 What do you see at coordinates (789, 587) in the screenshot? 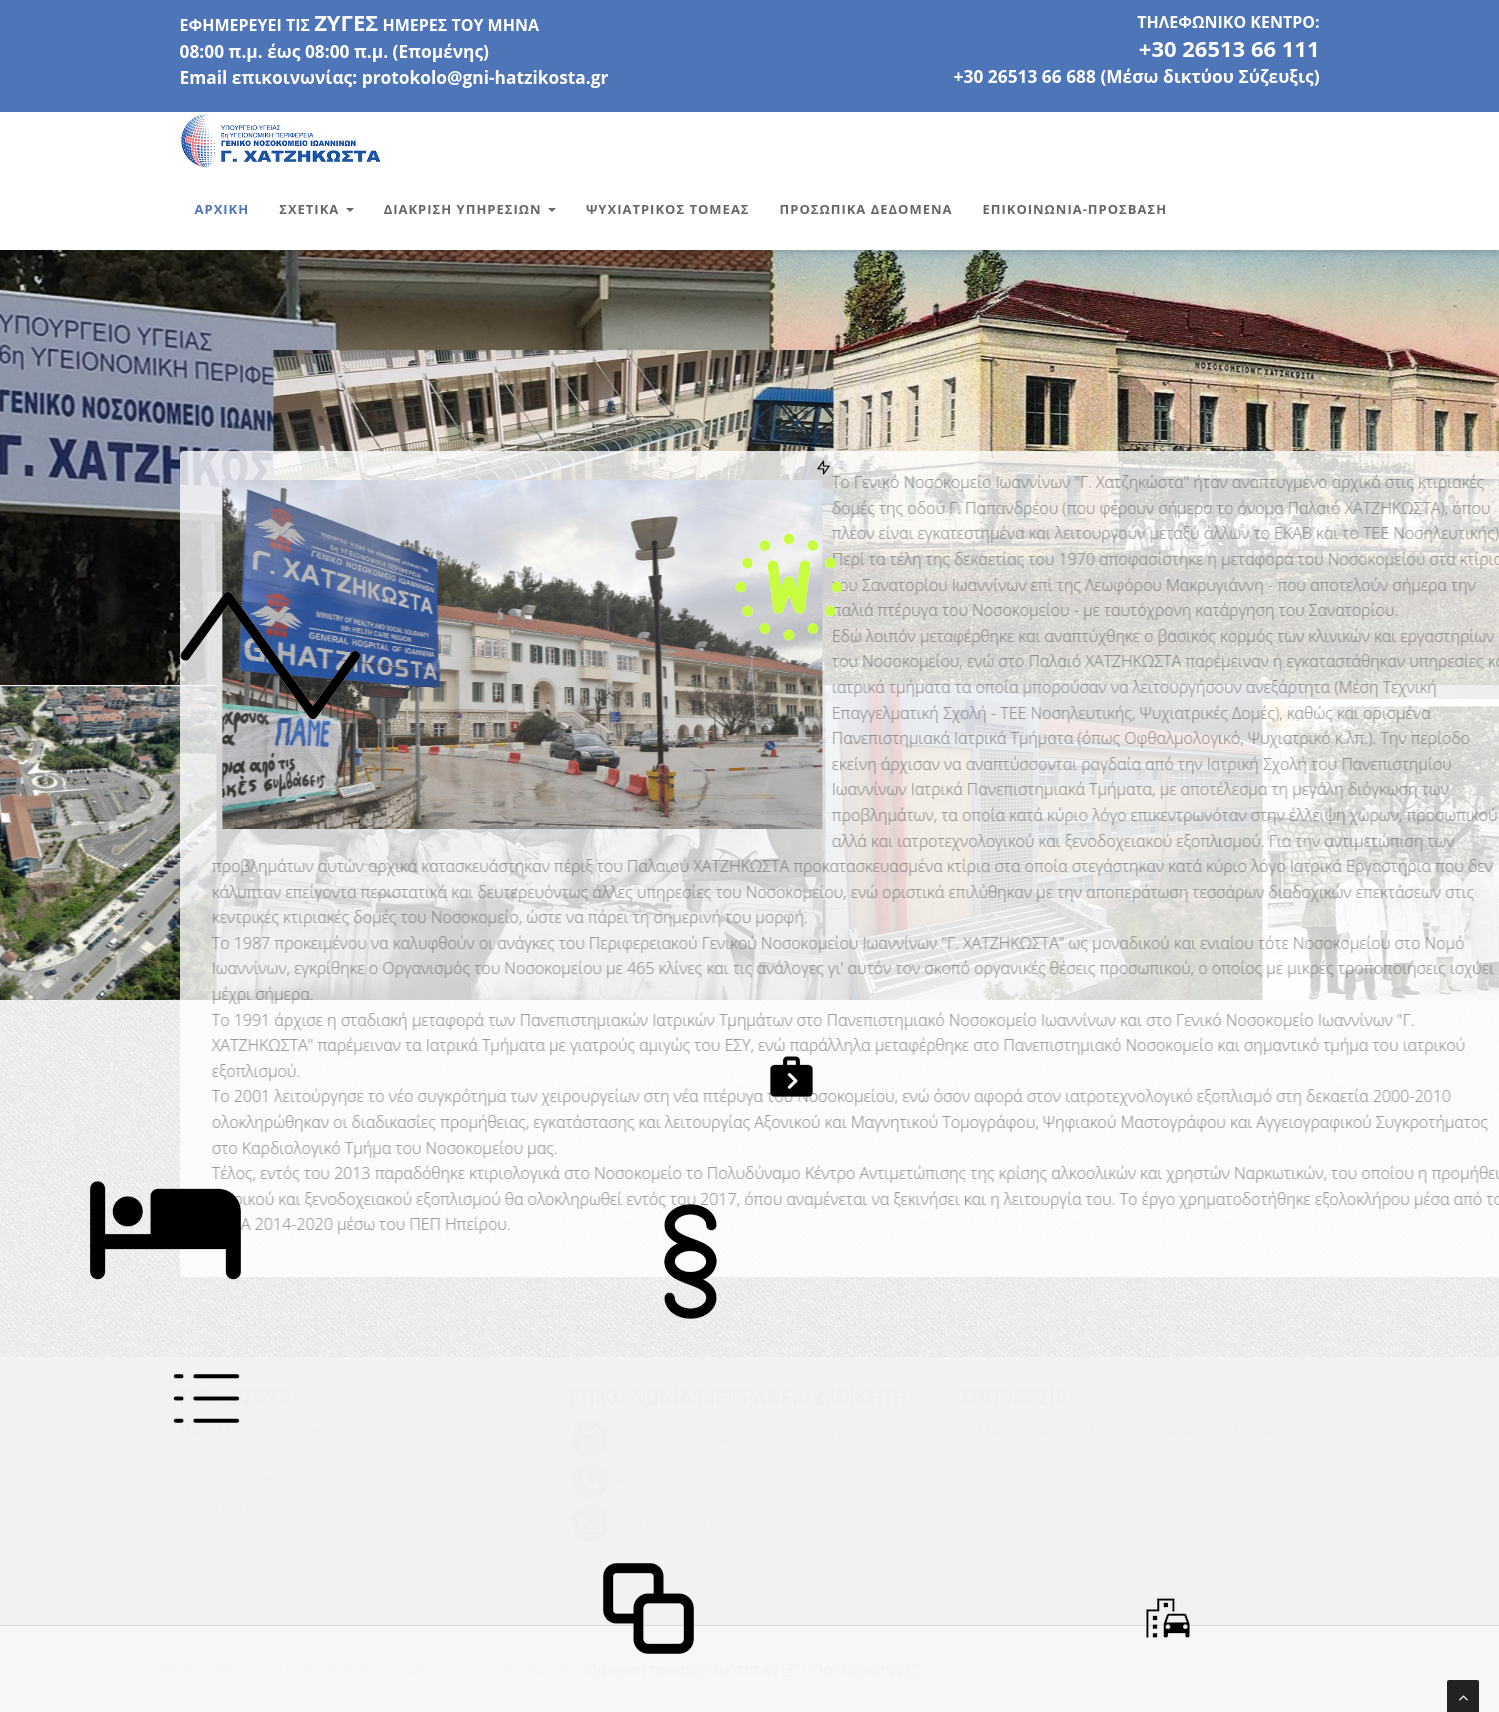
I see `indicates a draft or pending status for an item starting with "W"` at bounding box center [789, 587].